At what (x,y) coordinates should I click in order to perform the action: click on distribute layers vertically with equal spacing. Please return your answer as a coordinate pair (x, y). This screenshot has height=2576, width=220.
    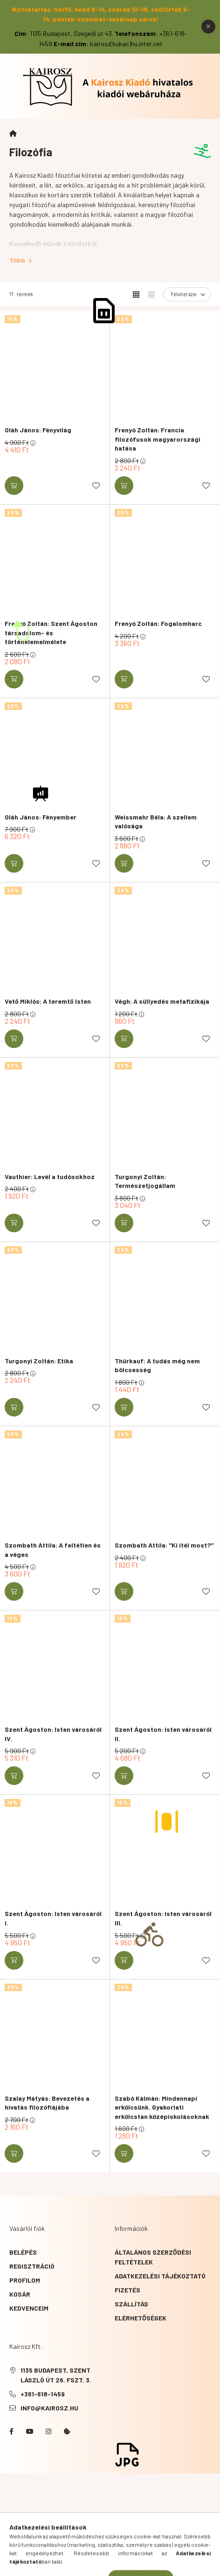
    Looking at the image, I should click on (166, 1821).